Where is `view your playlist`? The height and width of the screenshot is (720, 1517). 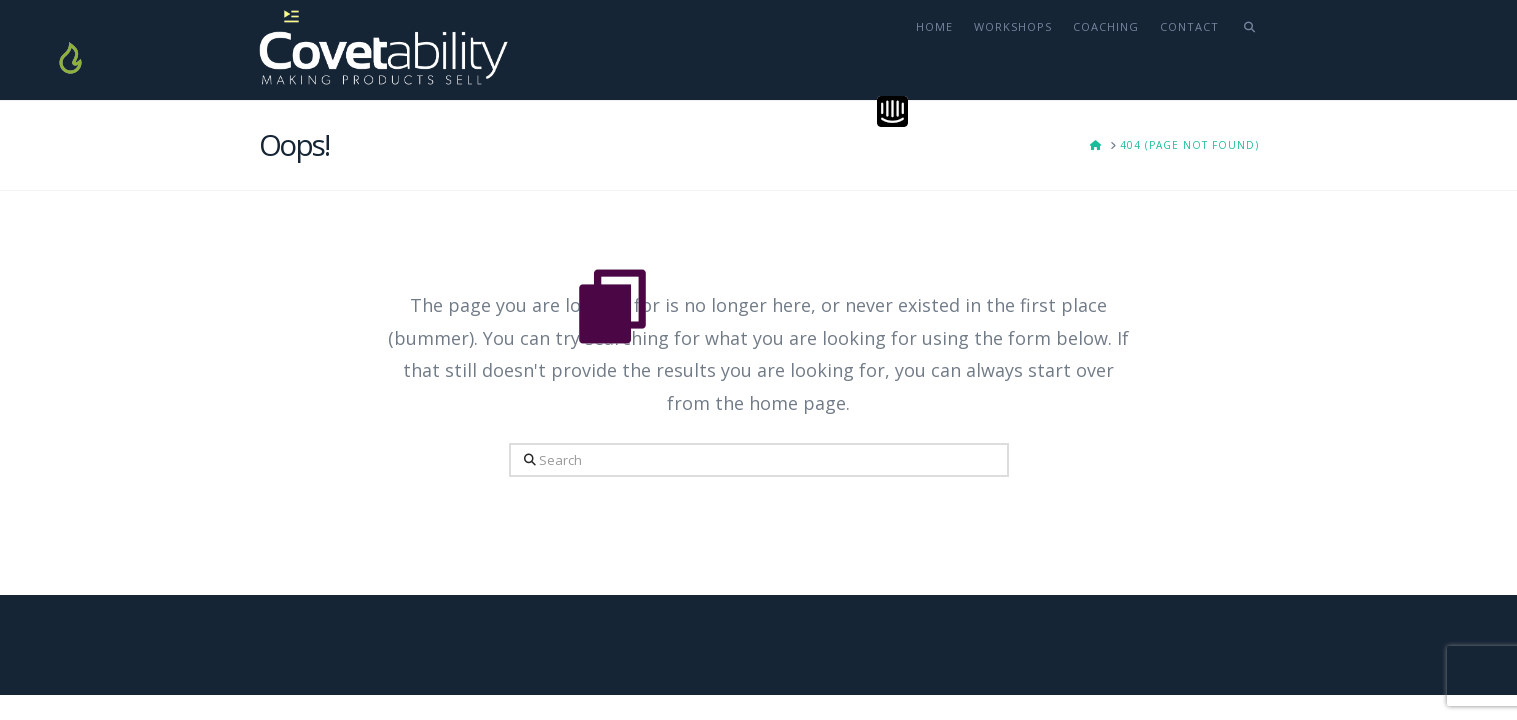 view your playlist is located at coordinates (291, 16).